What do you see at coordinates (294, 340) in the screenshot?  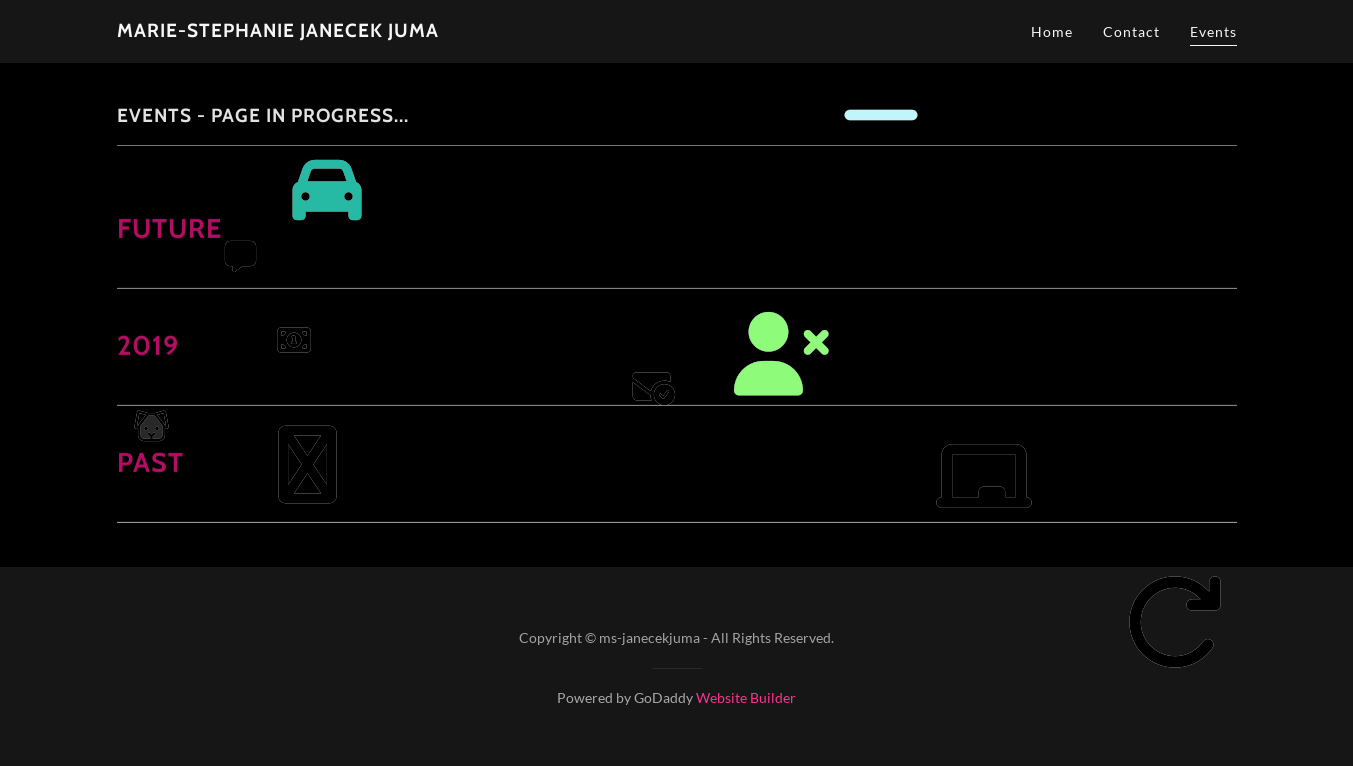 I see `view payment or billing details` at bounding box center [294, 340].